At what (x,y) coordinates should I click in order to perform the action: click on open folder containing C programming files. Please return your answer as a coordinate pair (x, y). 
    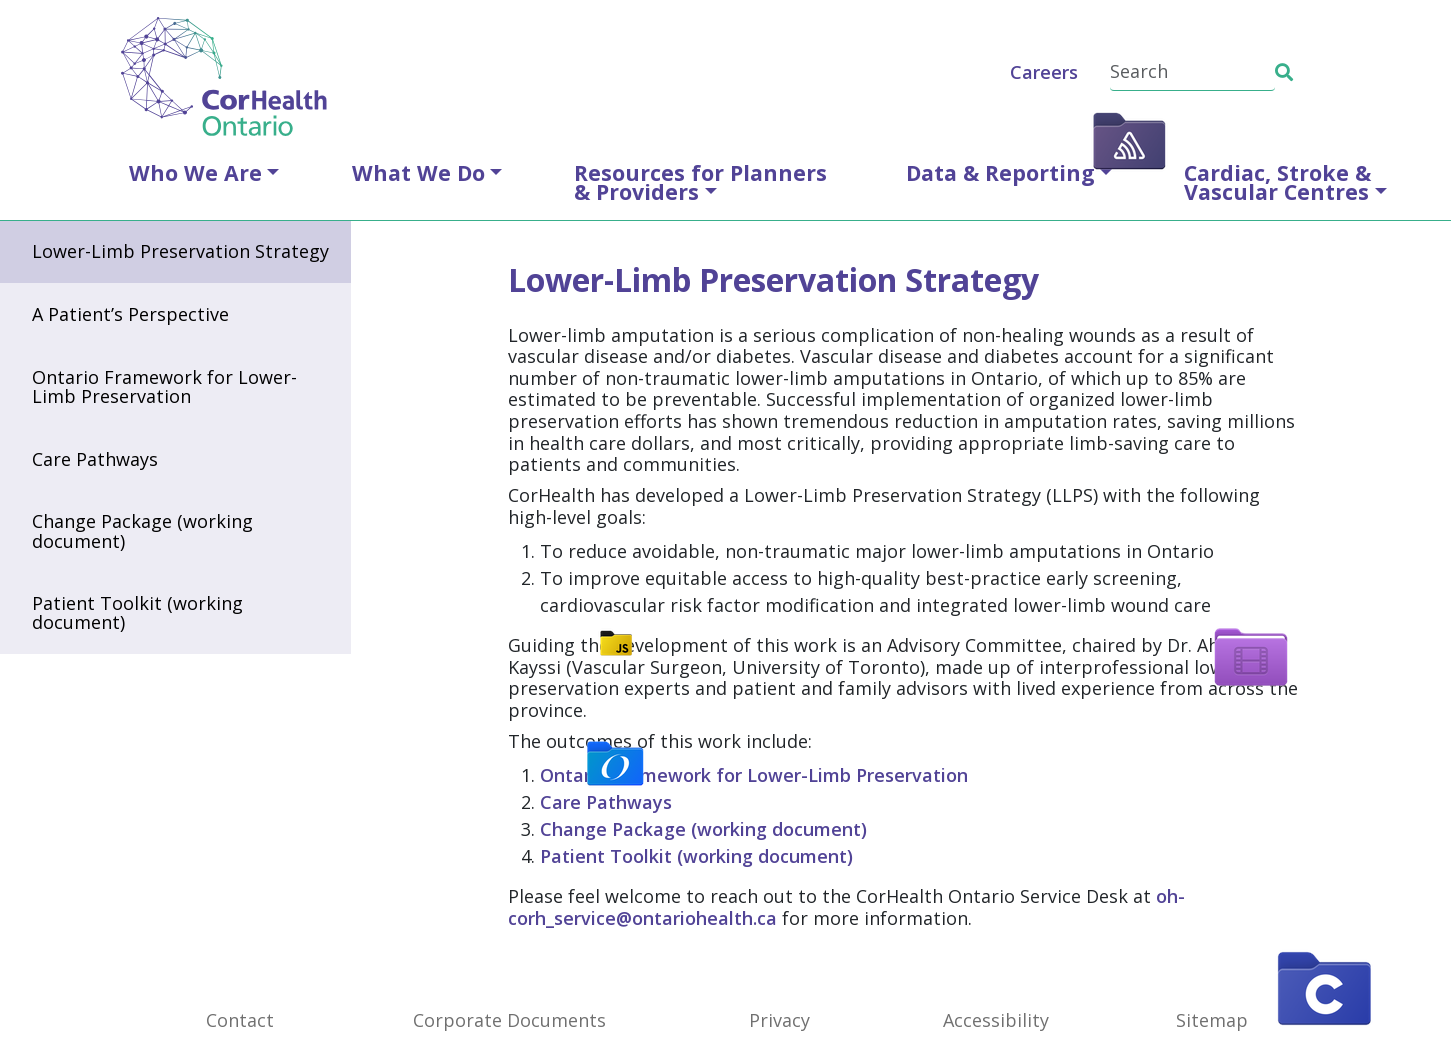
    Looking at the image, I should click on (1324, 991).